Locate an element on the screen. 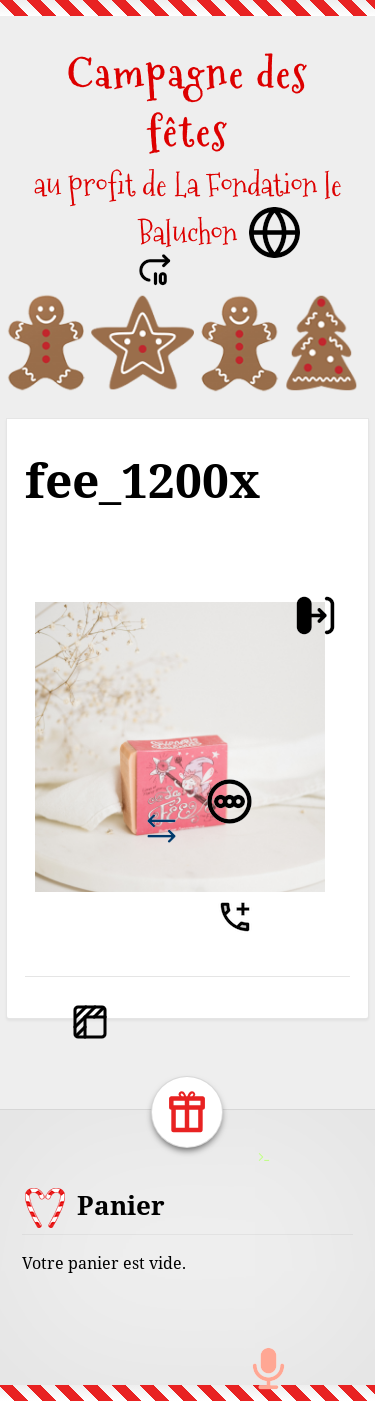 This screenshot has width=375, height=1401. move element to the right is located at coordinates (315, 615).